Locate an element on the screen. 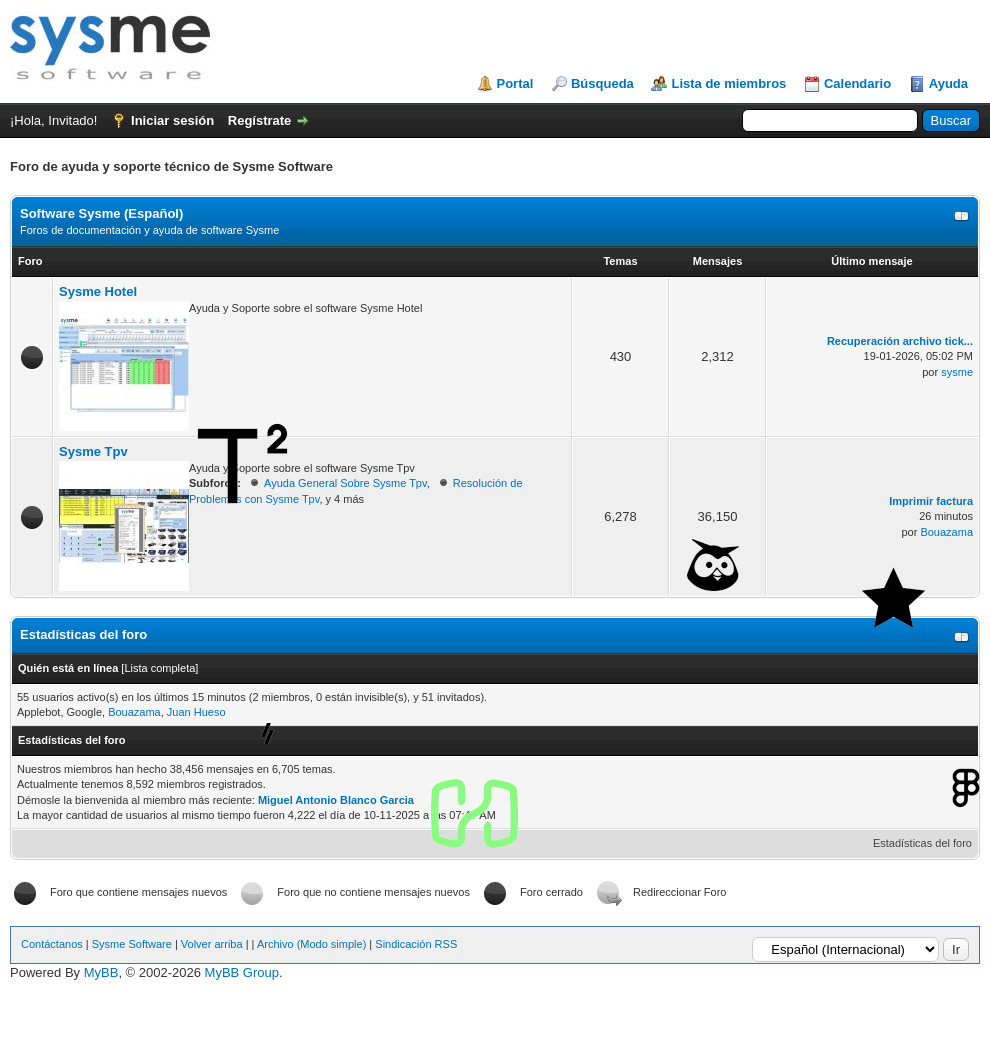  open hootsuite social media management app is located at coordinates (713, 565).